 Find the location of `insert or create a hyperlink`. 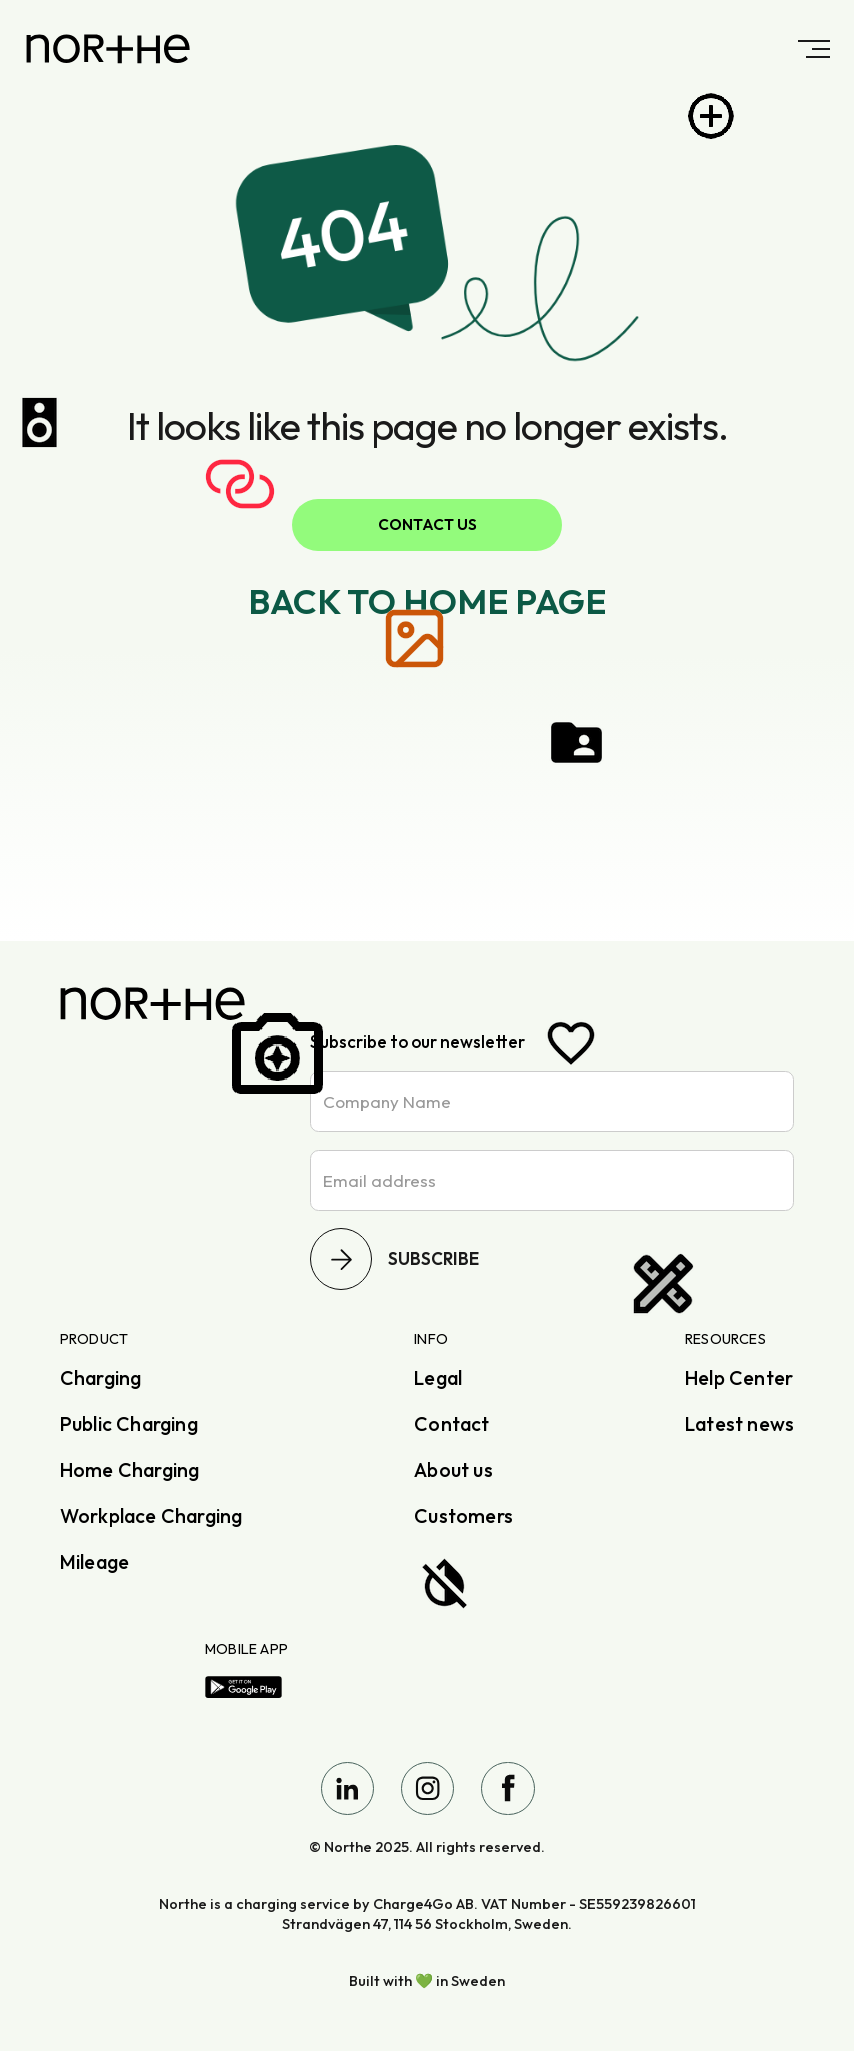

insert or create a hyperlink is located at coordinates (240, 484).